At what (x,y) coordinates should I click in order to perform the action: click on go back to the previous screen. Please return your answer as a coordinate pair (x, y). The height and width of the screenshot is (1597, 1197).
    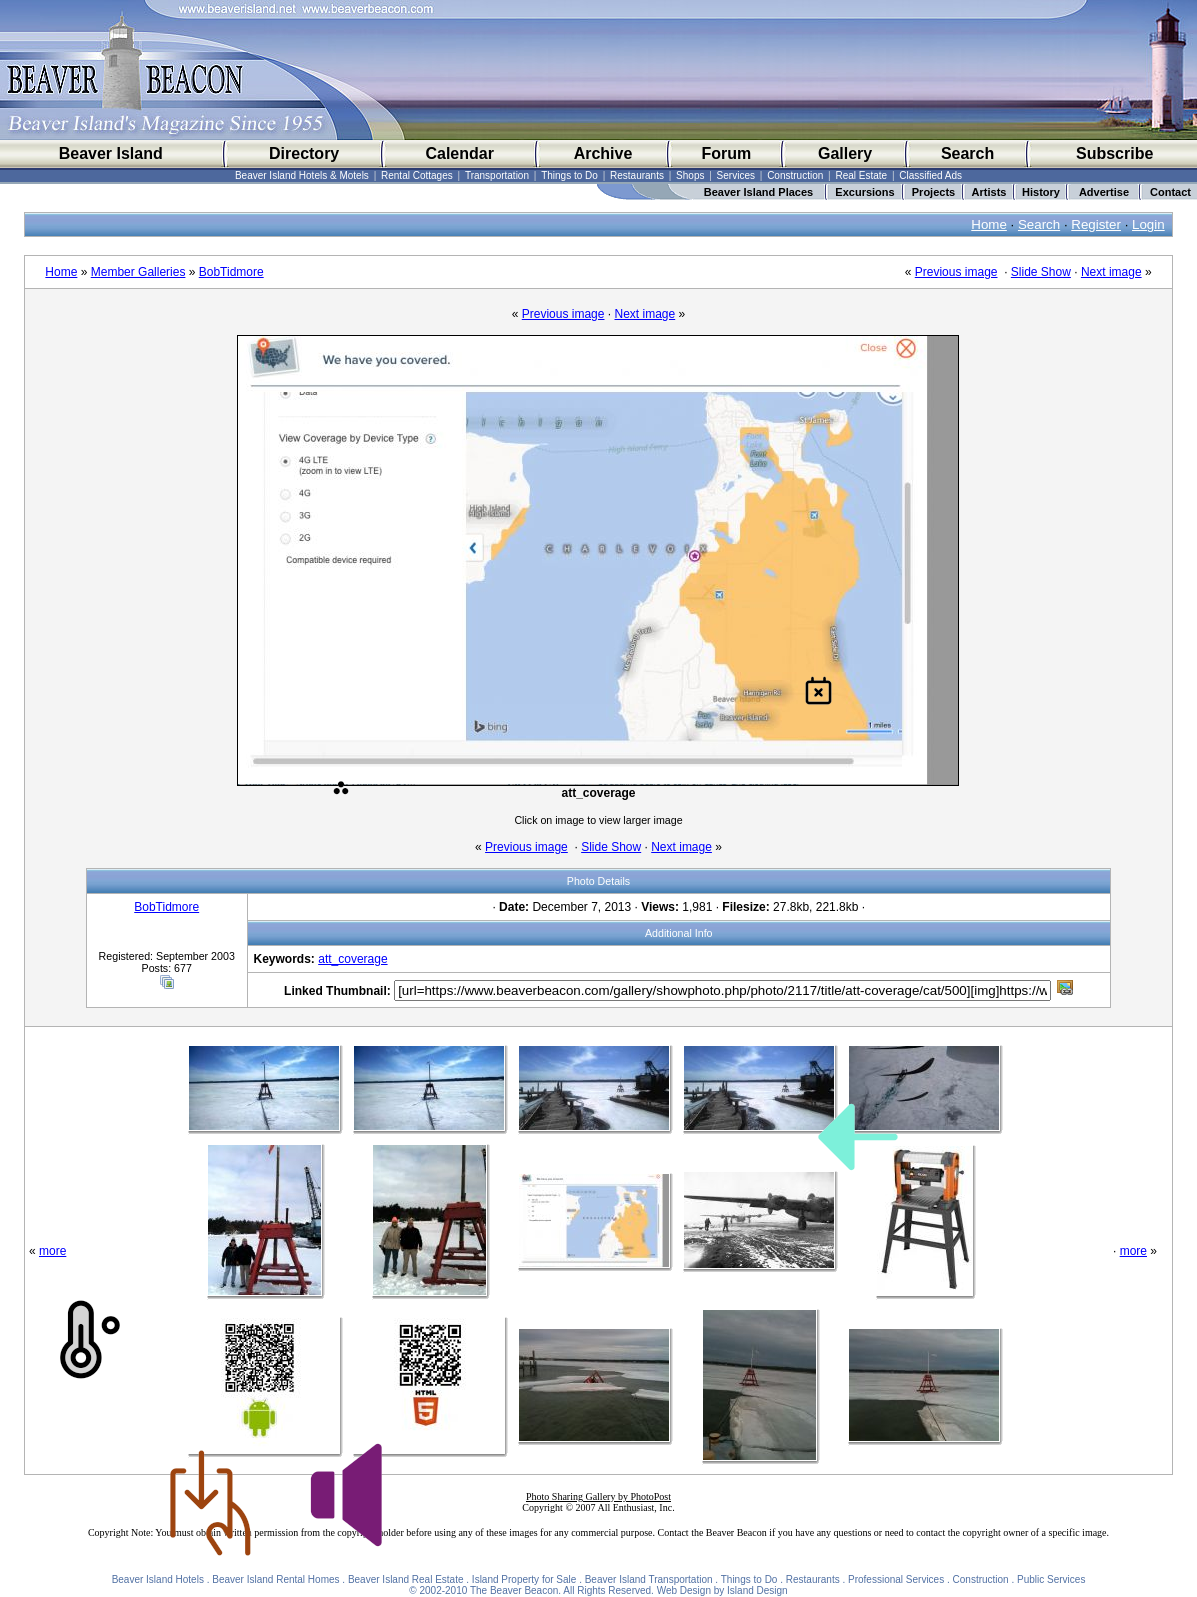
    Looking at the image, I should click on (858, 1137).